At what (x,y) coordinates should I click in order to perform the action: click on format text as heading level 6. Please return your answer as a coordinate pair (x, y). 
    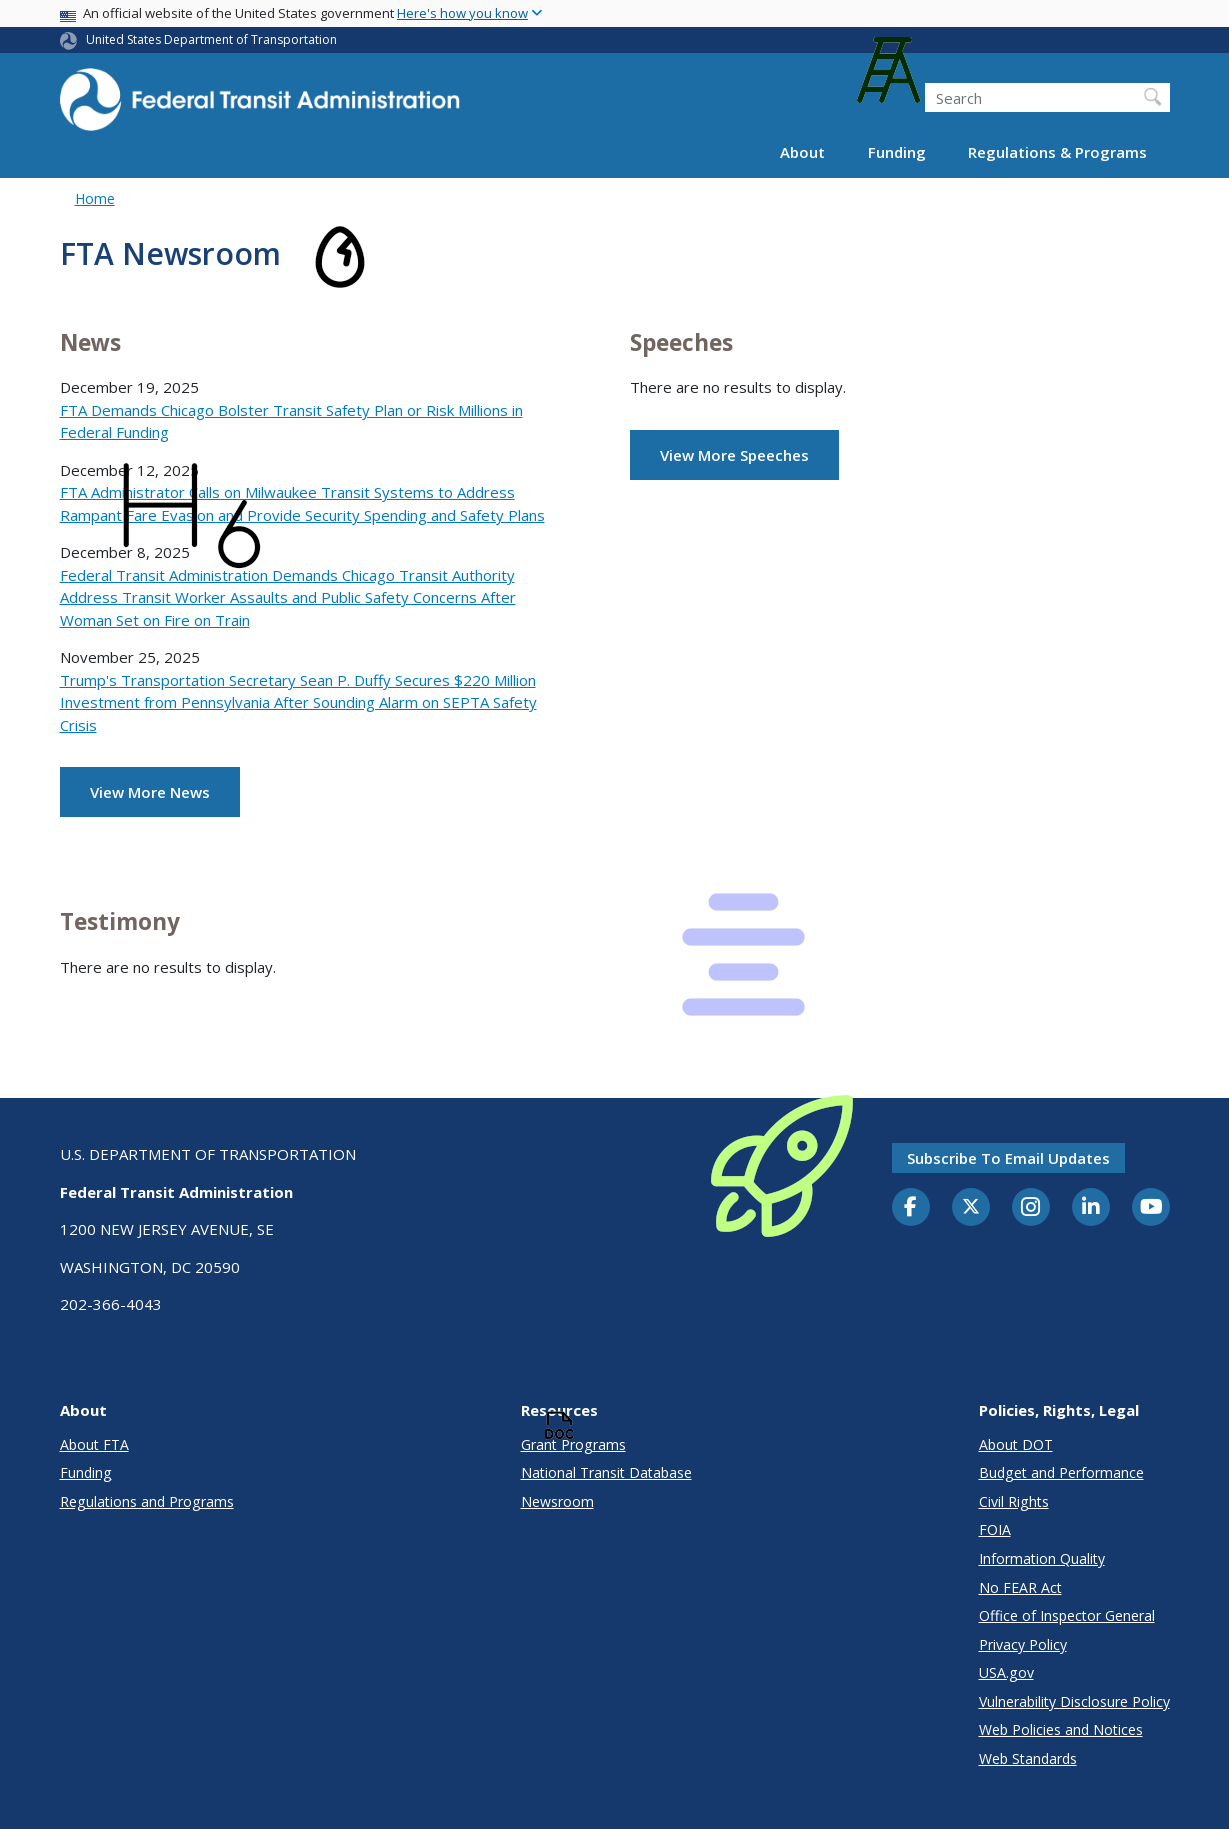
    Looking at the image, I should click on (184, 513).